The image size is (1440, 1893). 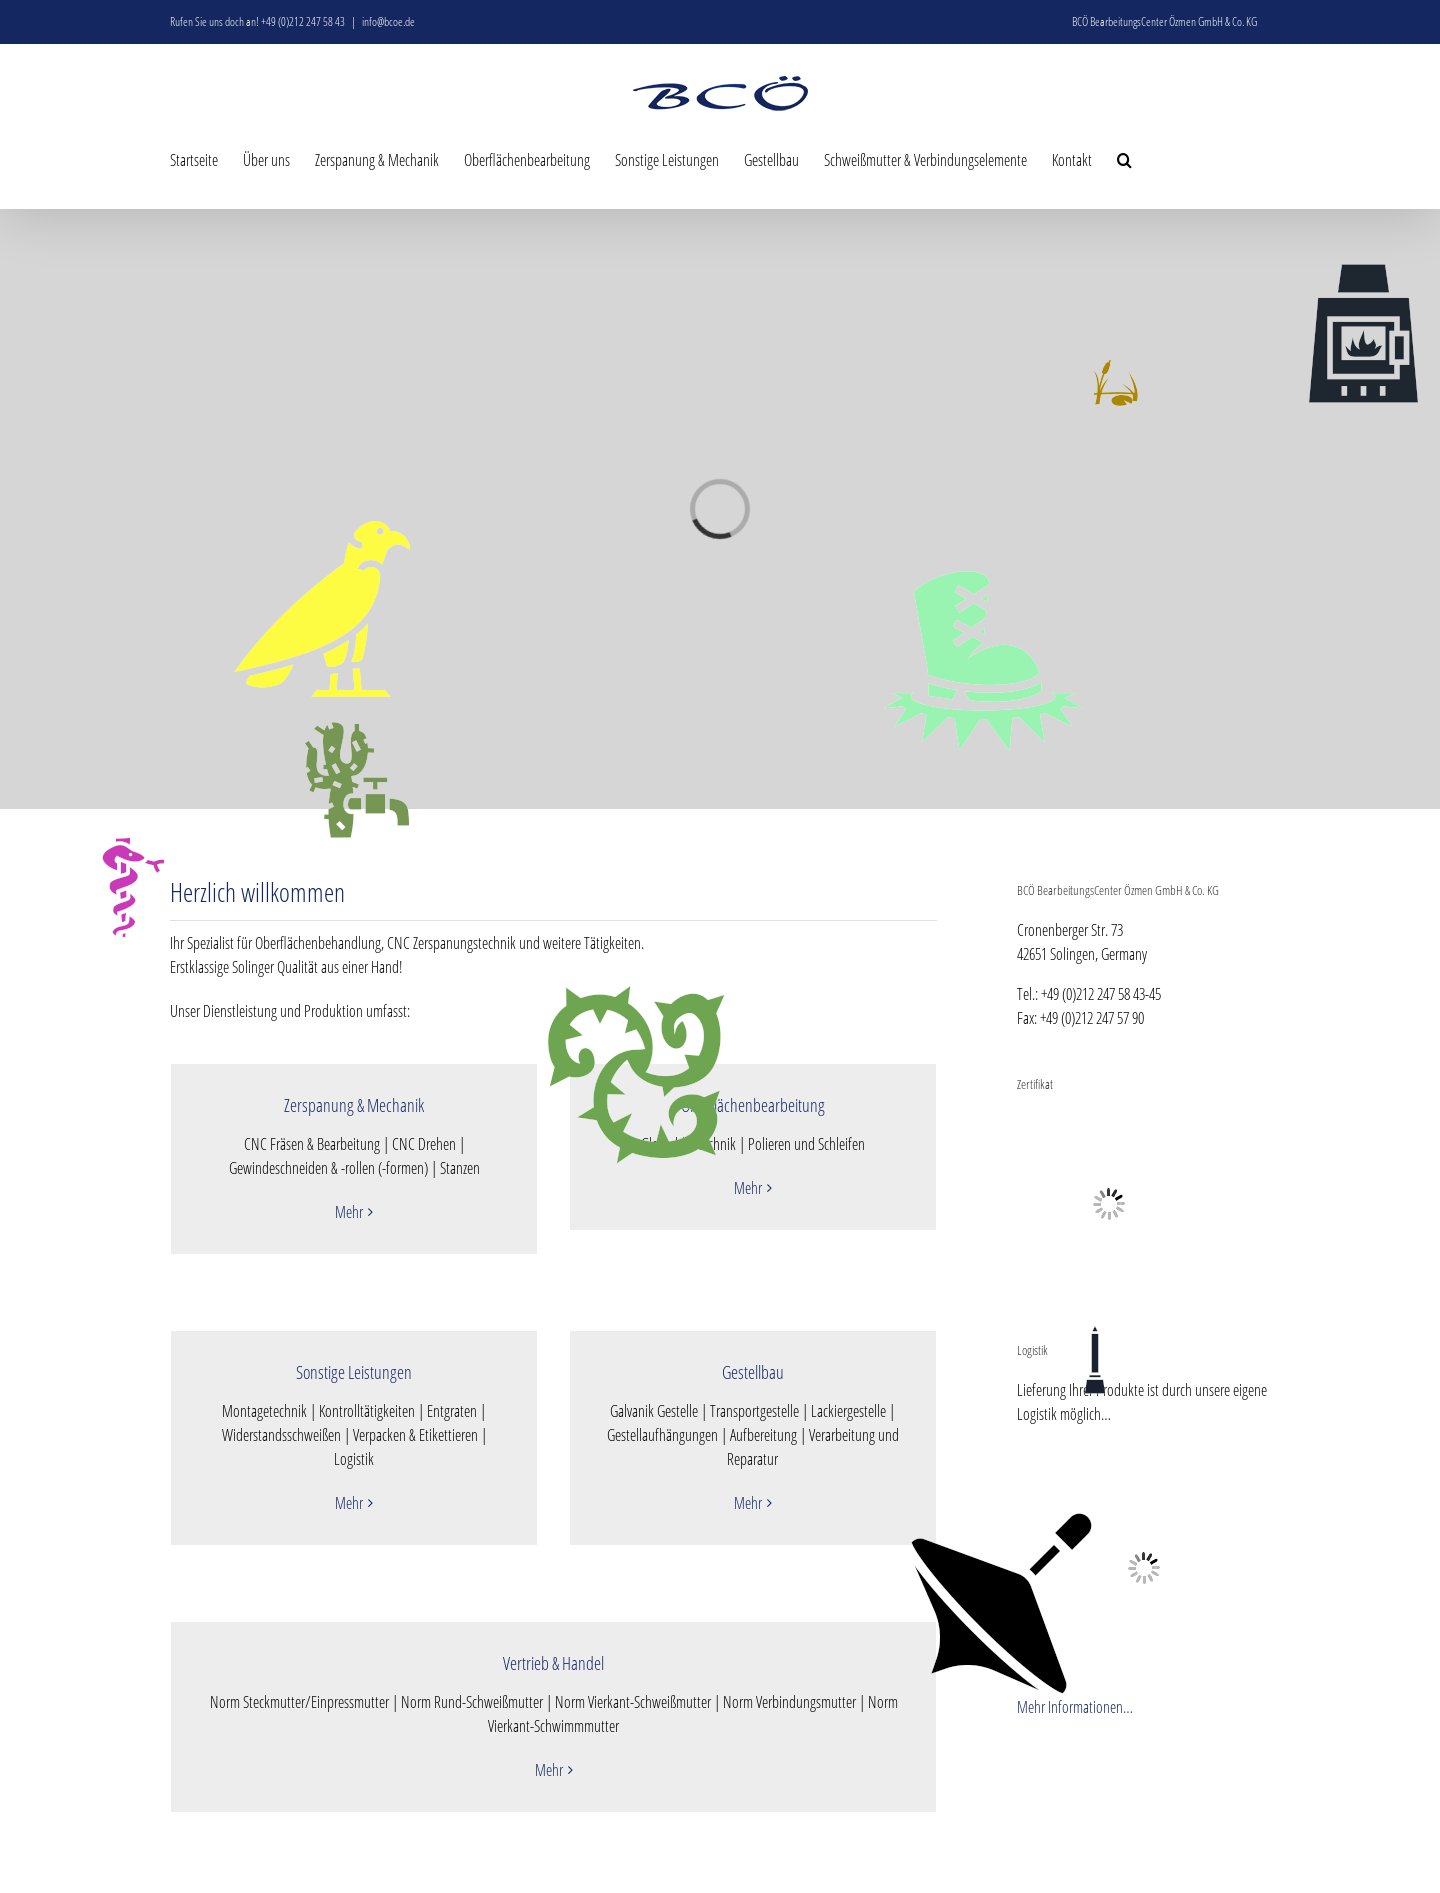 What do you see at coordinates (357, 780) in the screenshot?
I see `tap to water or care for your cactus` at bounding box center [357, 780].